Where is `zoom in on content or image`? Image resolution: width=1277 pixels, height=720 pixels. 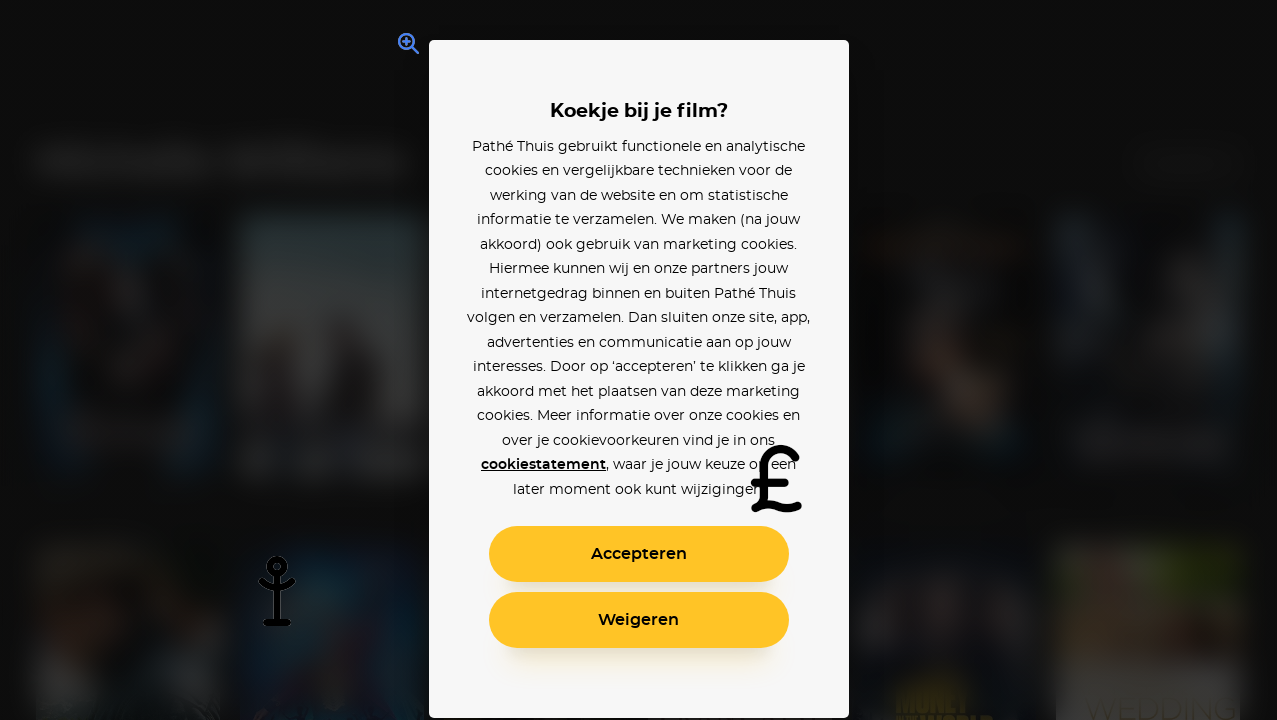
zoom in on content or image is located at coordinates (408, 43).